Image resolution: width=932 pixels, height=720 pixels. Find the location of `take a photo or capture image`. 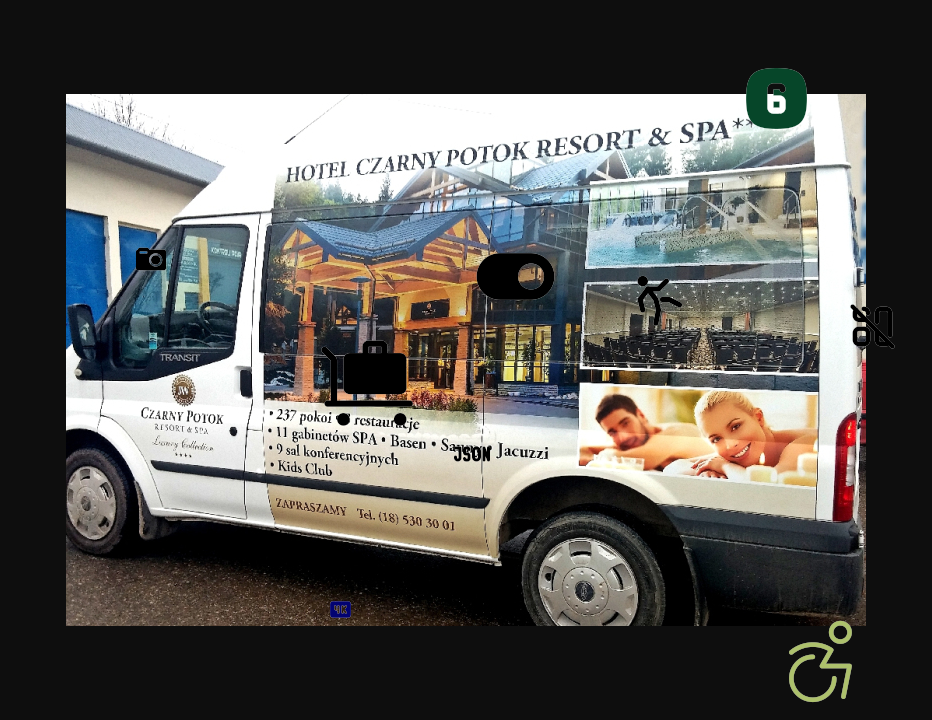

take a photo or capture image is located at coordinates (151, 259).